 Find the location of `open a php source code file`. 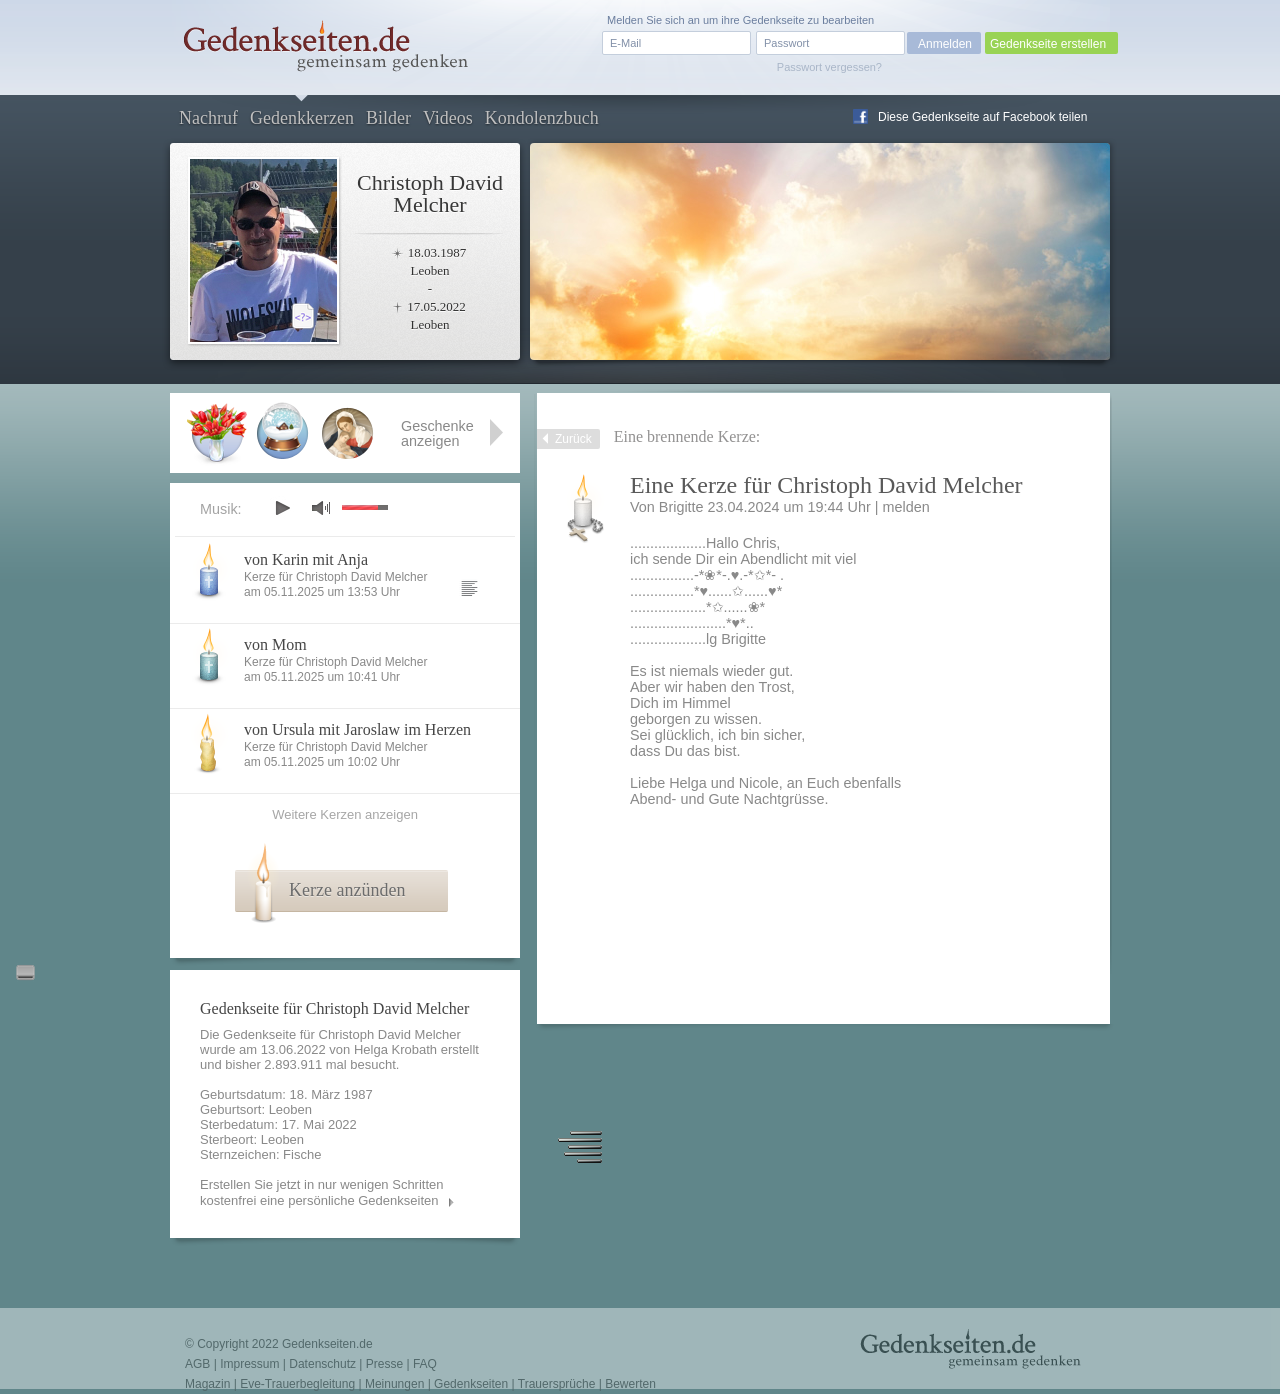

open a php source code file is located at coordinates (303, 316).